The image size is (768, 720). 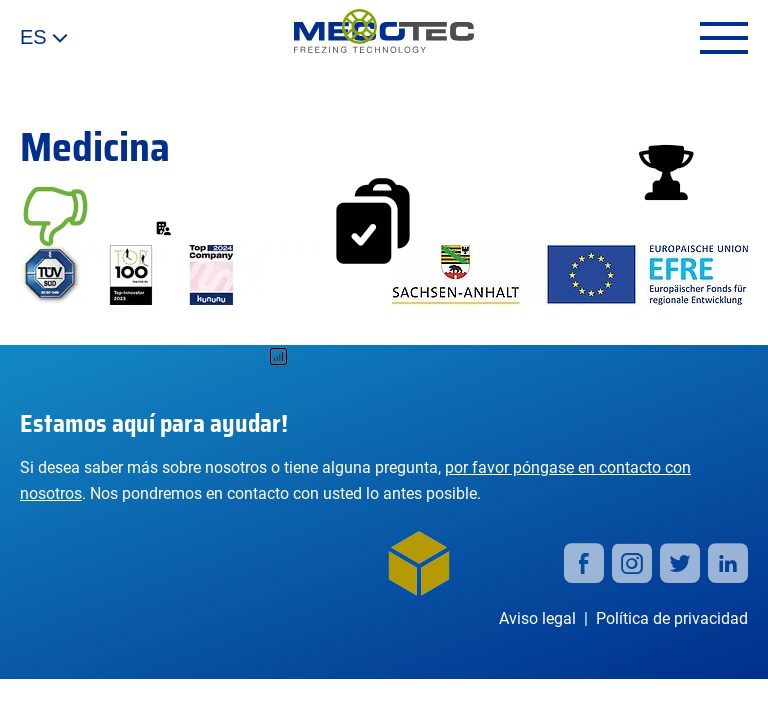 What do you see at coordinates (55, 213) in the screenshot?
I see `dislike or downvote content` at bounding box center [55, 213].